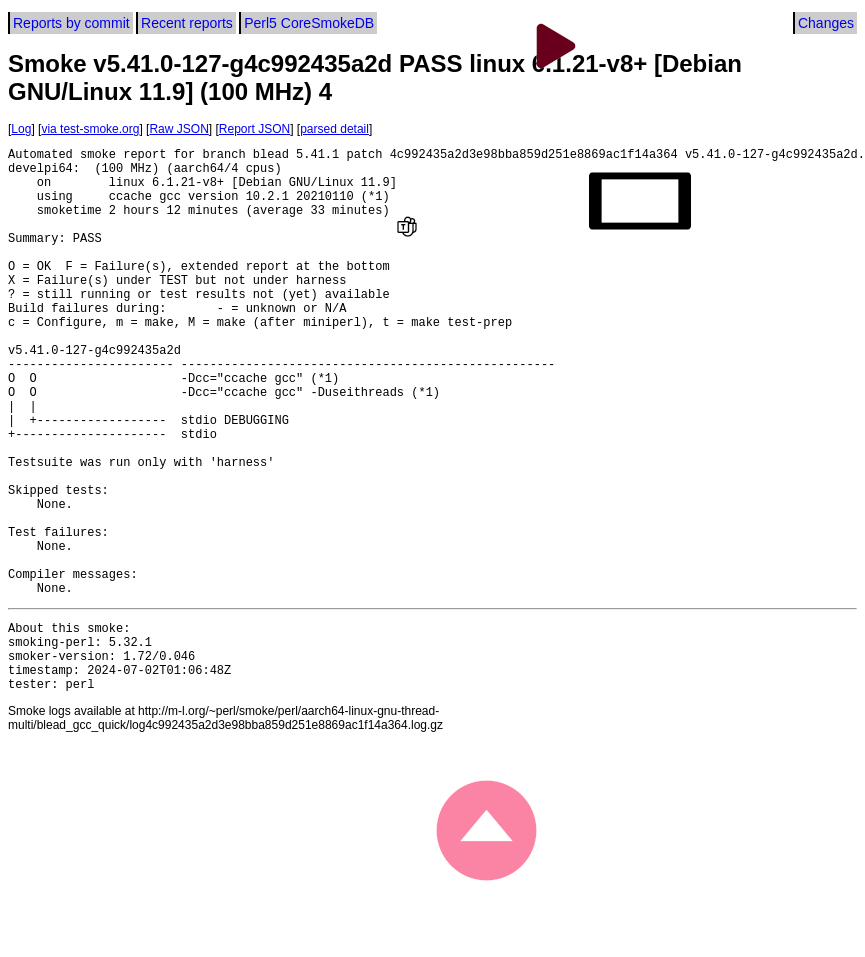  What do you see at coordinates (407, 227) in the screenshot?
I see `open microsoft teams` at bounding box center [407, 227].